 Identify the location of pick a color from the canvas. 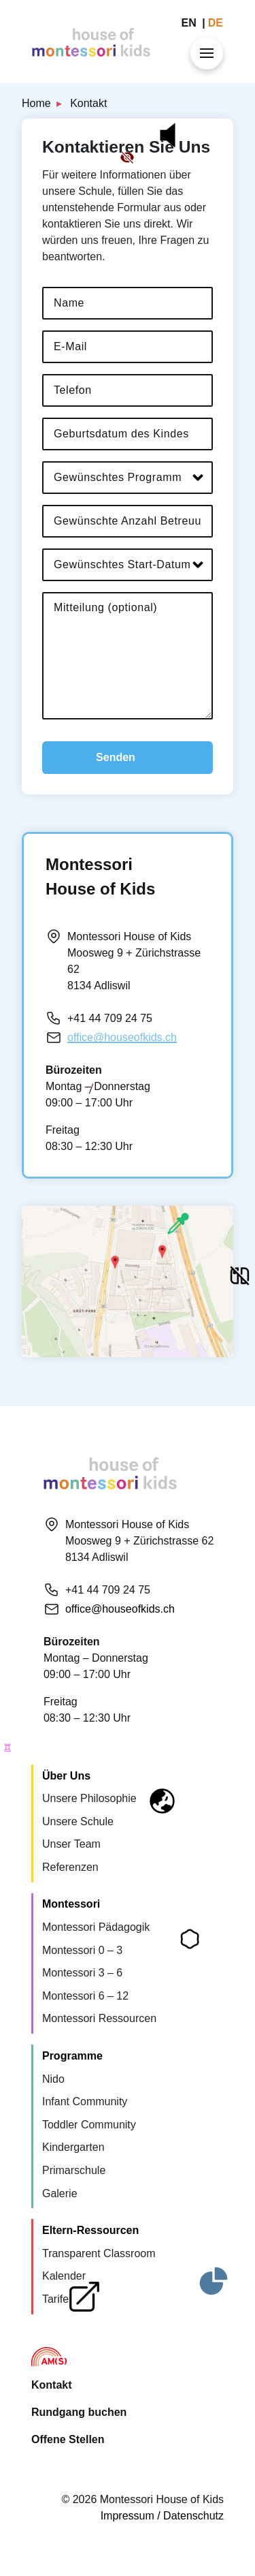
(178, 1224).